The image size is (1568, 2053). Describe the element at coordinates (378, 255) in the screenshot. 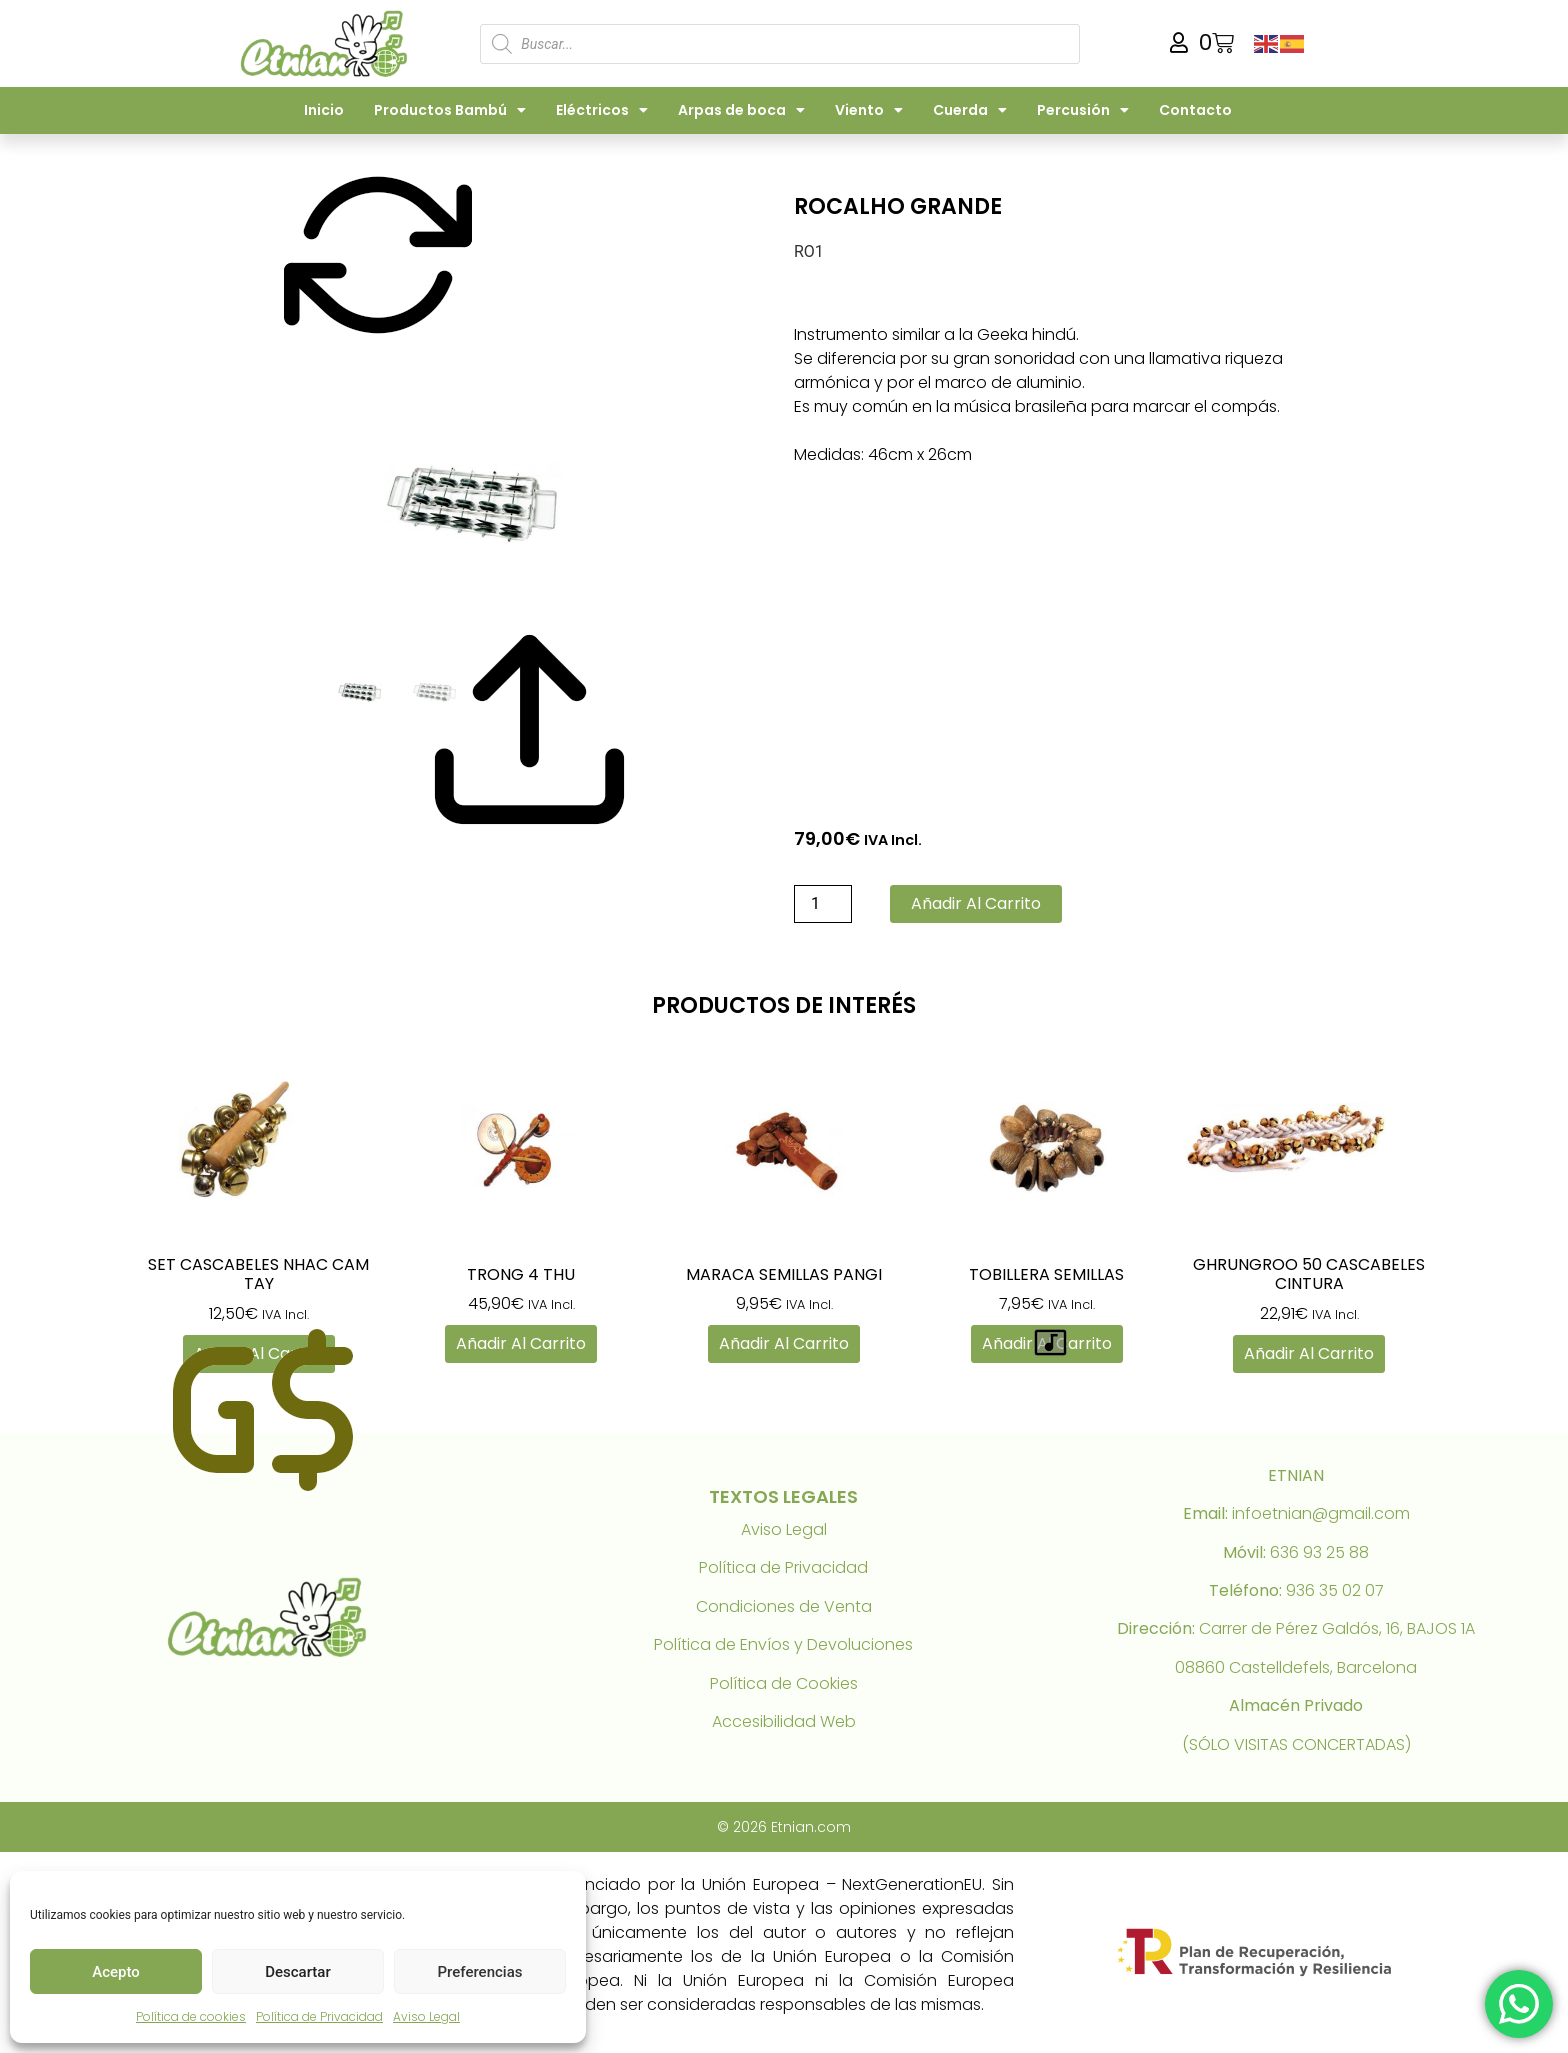

I see `refresh or reload content` at that location.